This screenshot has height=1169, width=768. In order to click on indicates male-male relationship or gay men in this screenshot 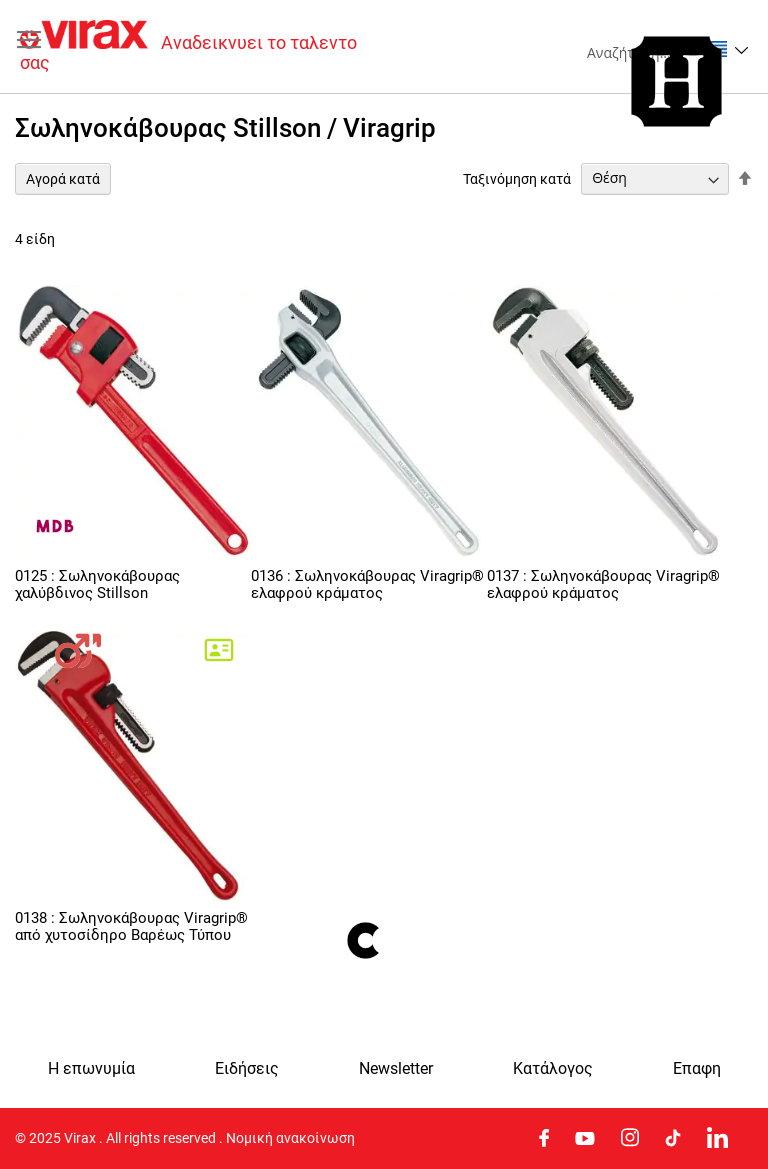, I will do `click(78, 652)`.